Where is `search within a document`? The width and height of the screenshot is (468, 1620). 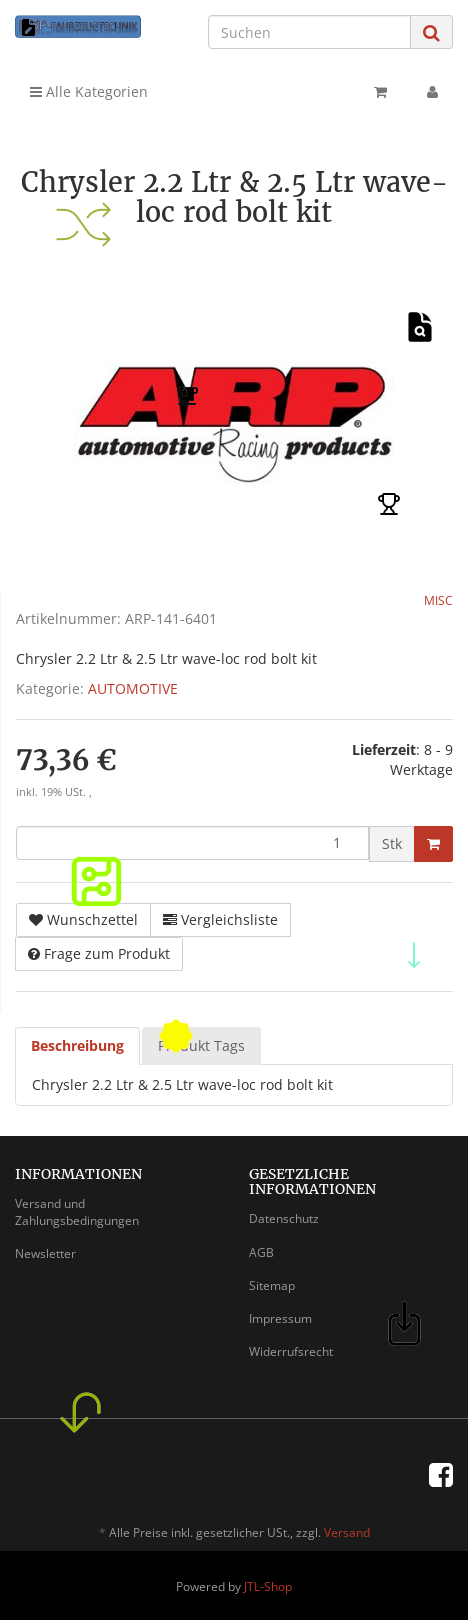
search within a document is located at coordinates (420, 327).